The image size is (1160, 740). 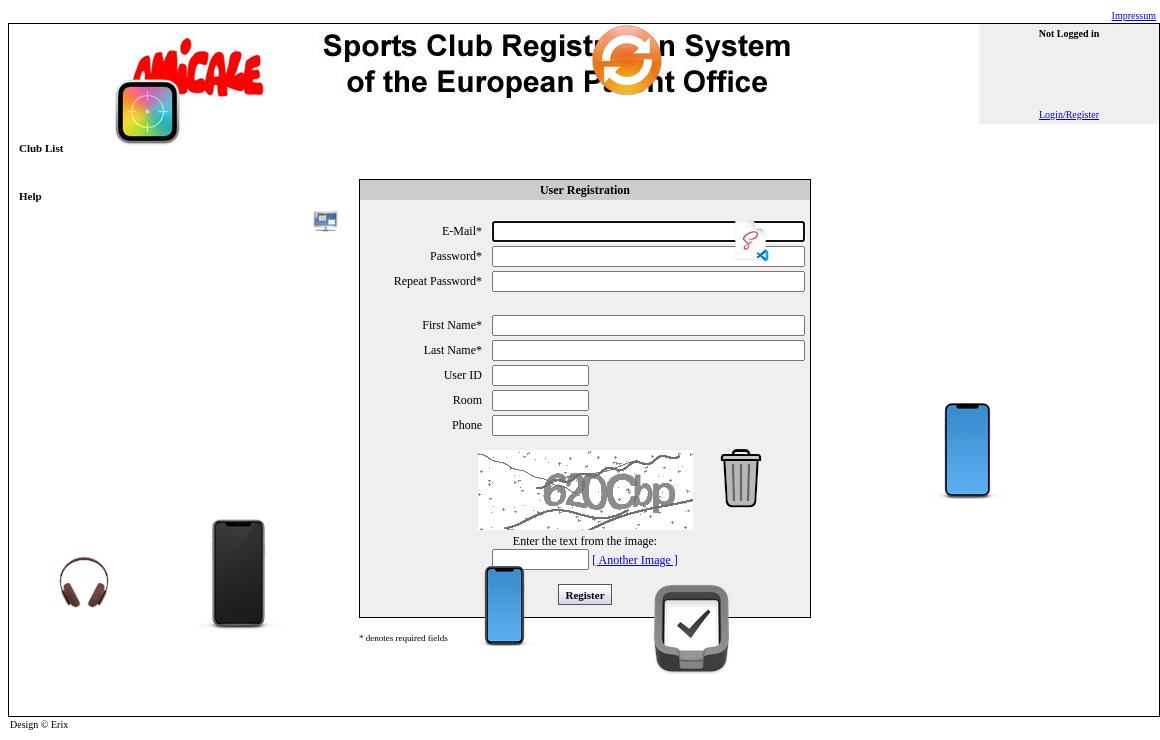 What do you see at coordinates (84, 583) in the screenshot?
I see `connect bluetooth headphones` at bounding box center [84, 583].